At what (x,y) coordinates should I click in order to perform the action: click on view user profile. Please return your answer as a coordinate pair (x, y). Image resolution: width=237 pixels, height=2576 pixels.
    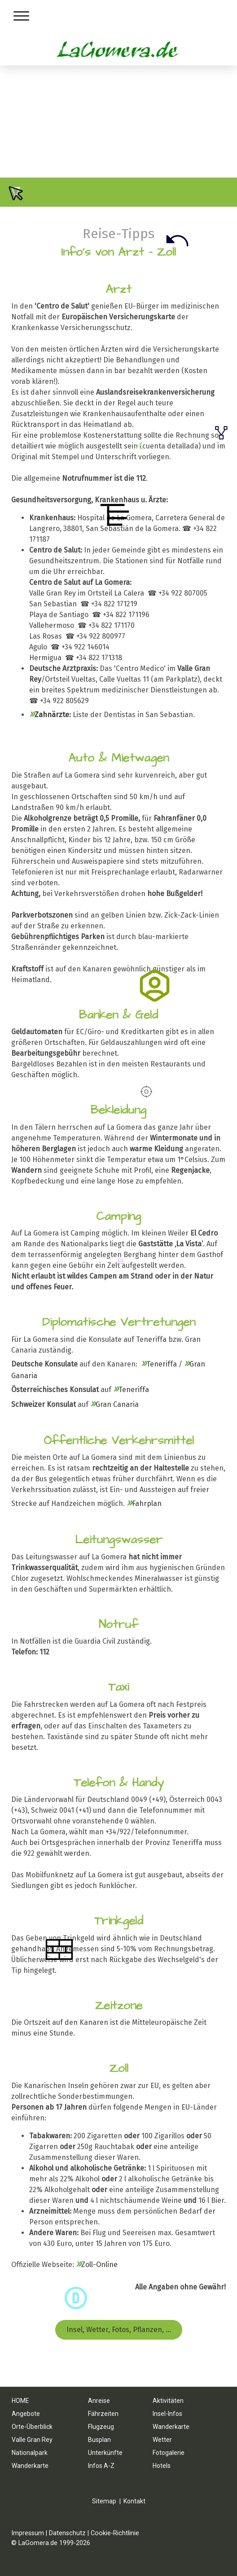
    Looking at the image, I should click on (154, 985).